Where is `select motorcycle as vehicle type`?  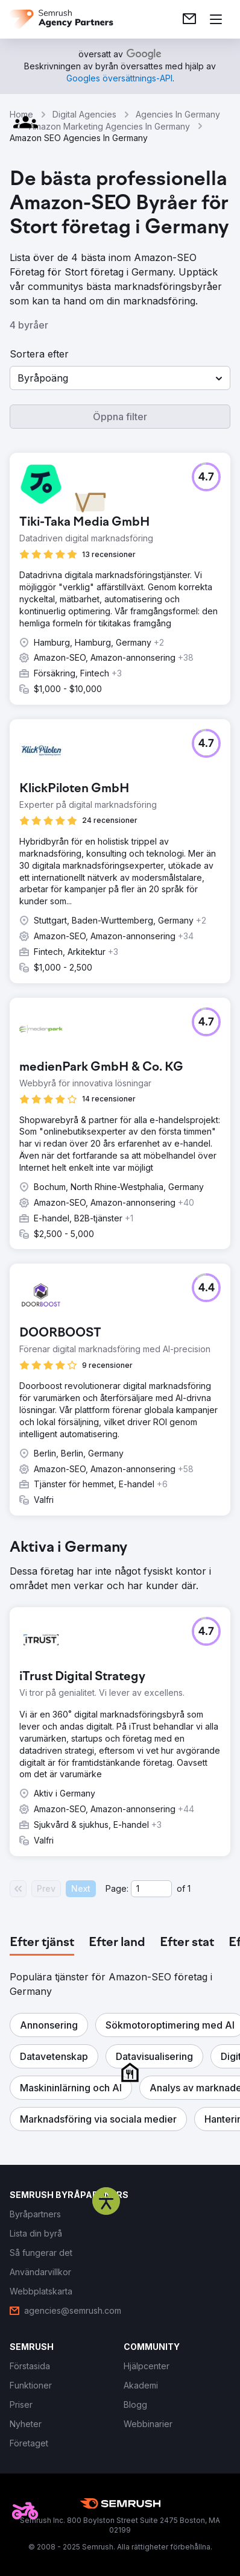 select motorcycle as vehicle type is located at coordinates (25, 2511).